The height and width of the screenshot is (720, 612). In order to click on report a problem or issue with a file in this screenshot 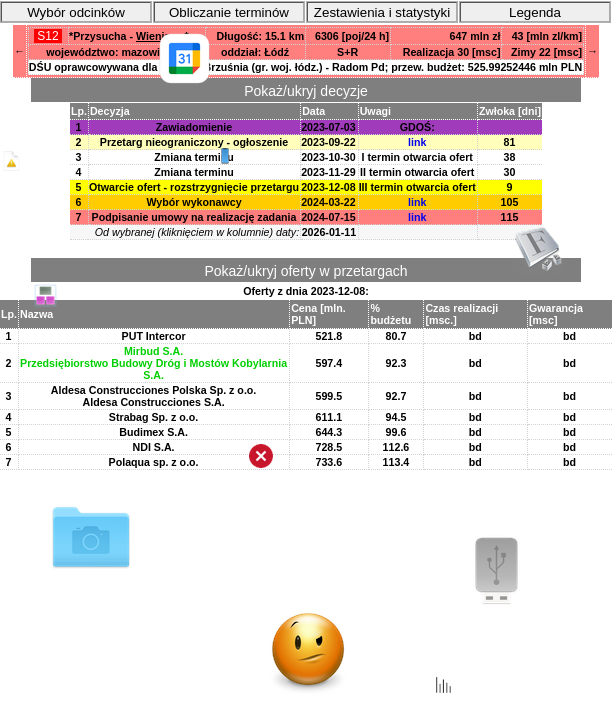, I will do `click(11, 161)`.